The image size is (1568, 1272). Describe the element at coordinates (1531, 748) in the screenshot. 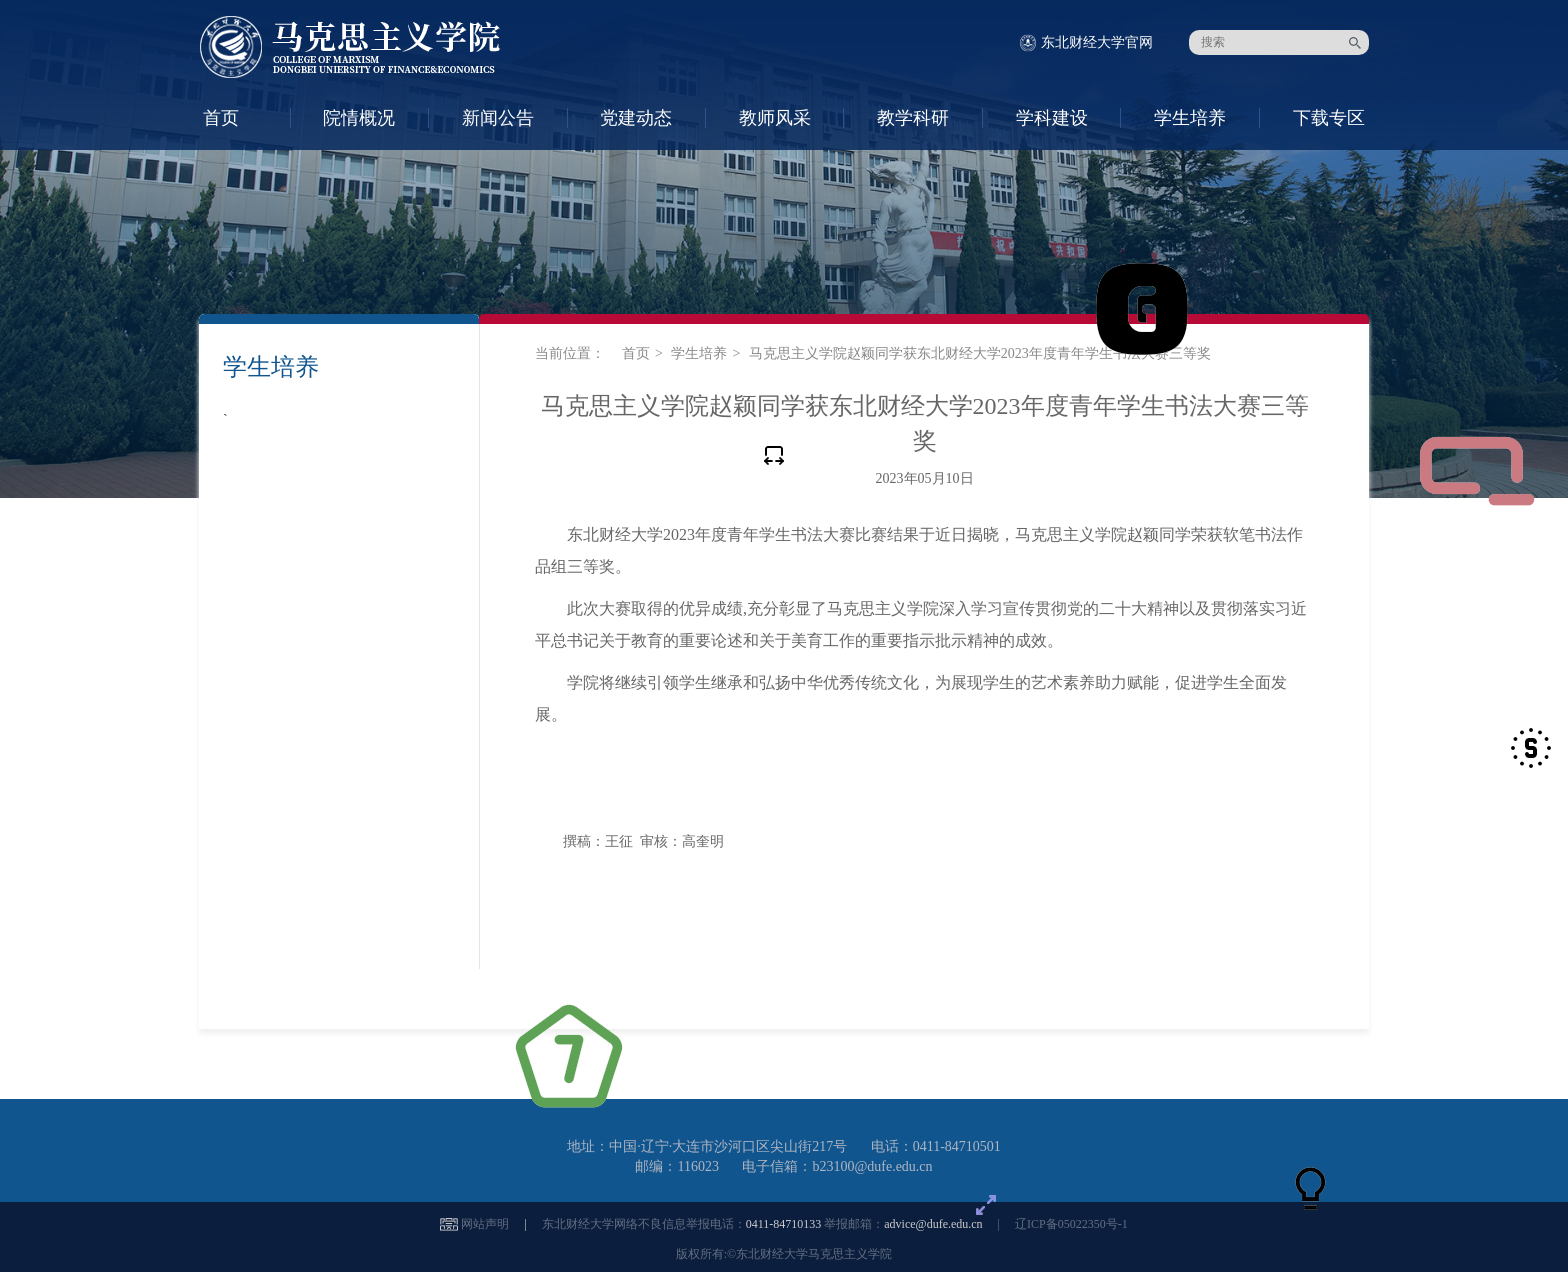

I see `indicates a pending or in-progress sync status` at that location.